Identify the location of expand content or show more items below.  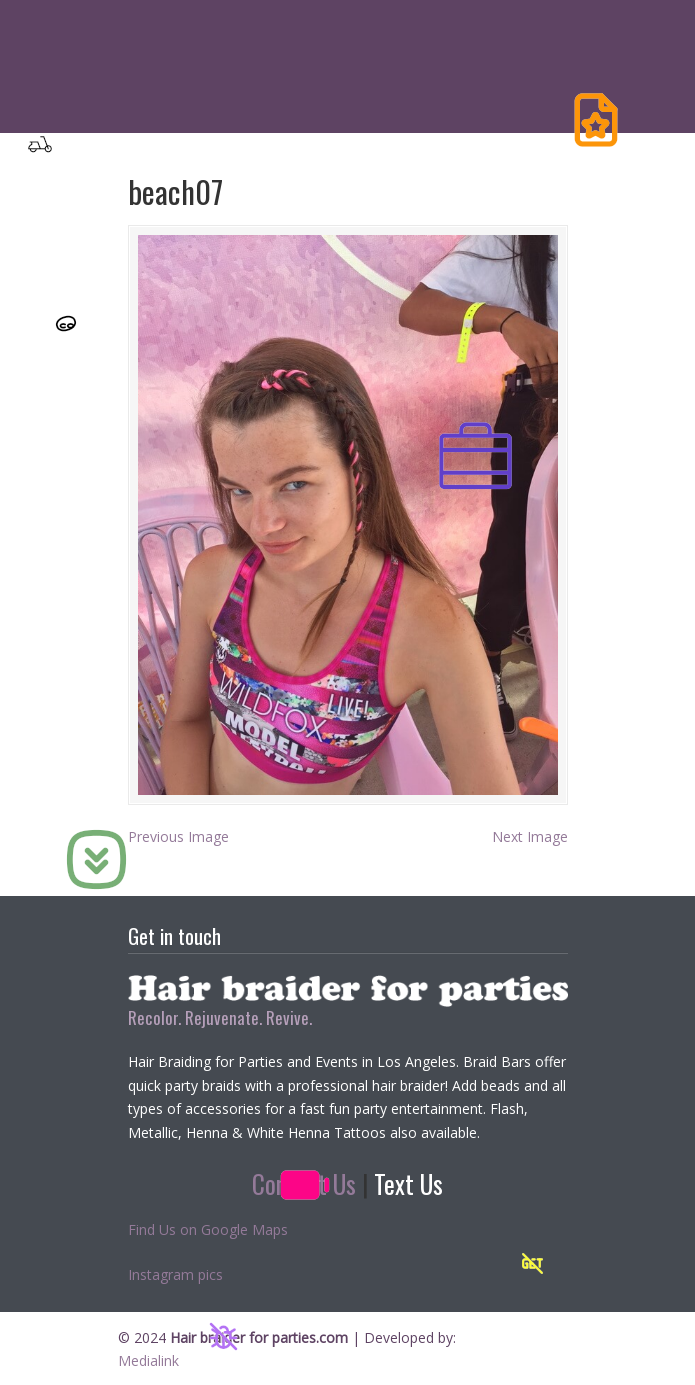
(96, 859).